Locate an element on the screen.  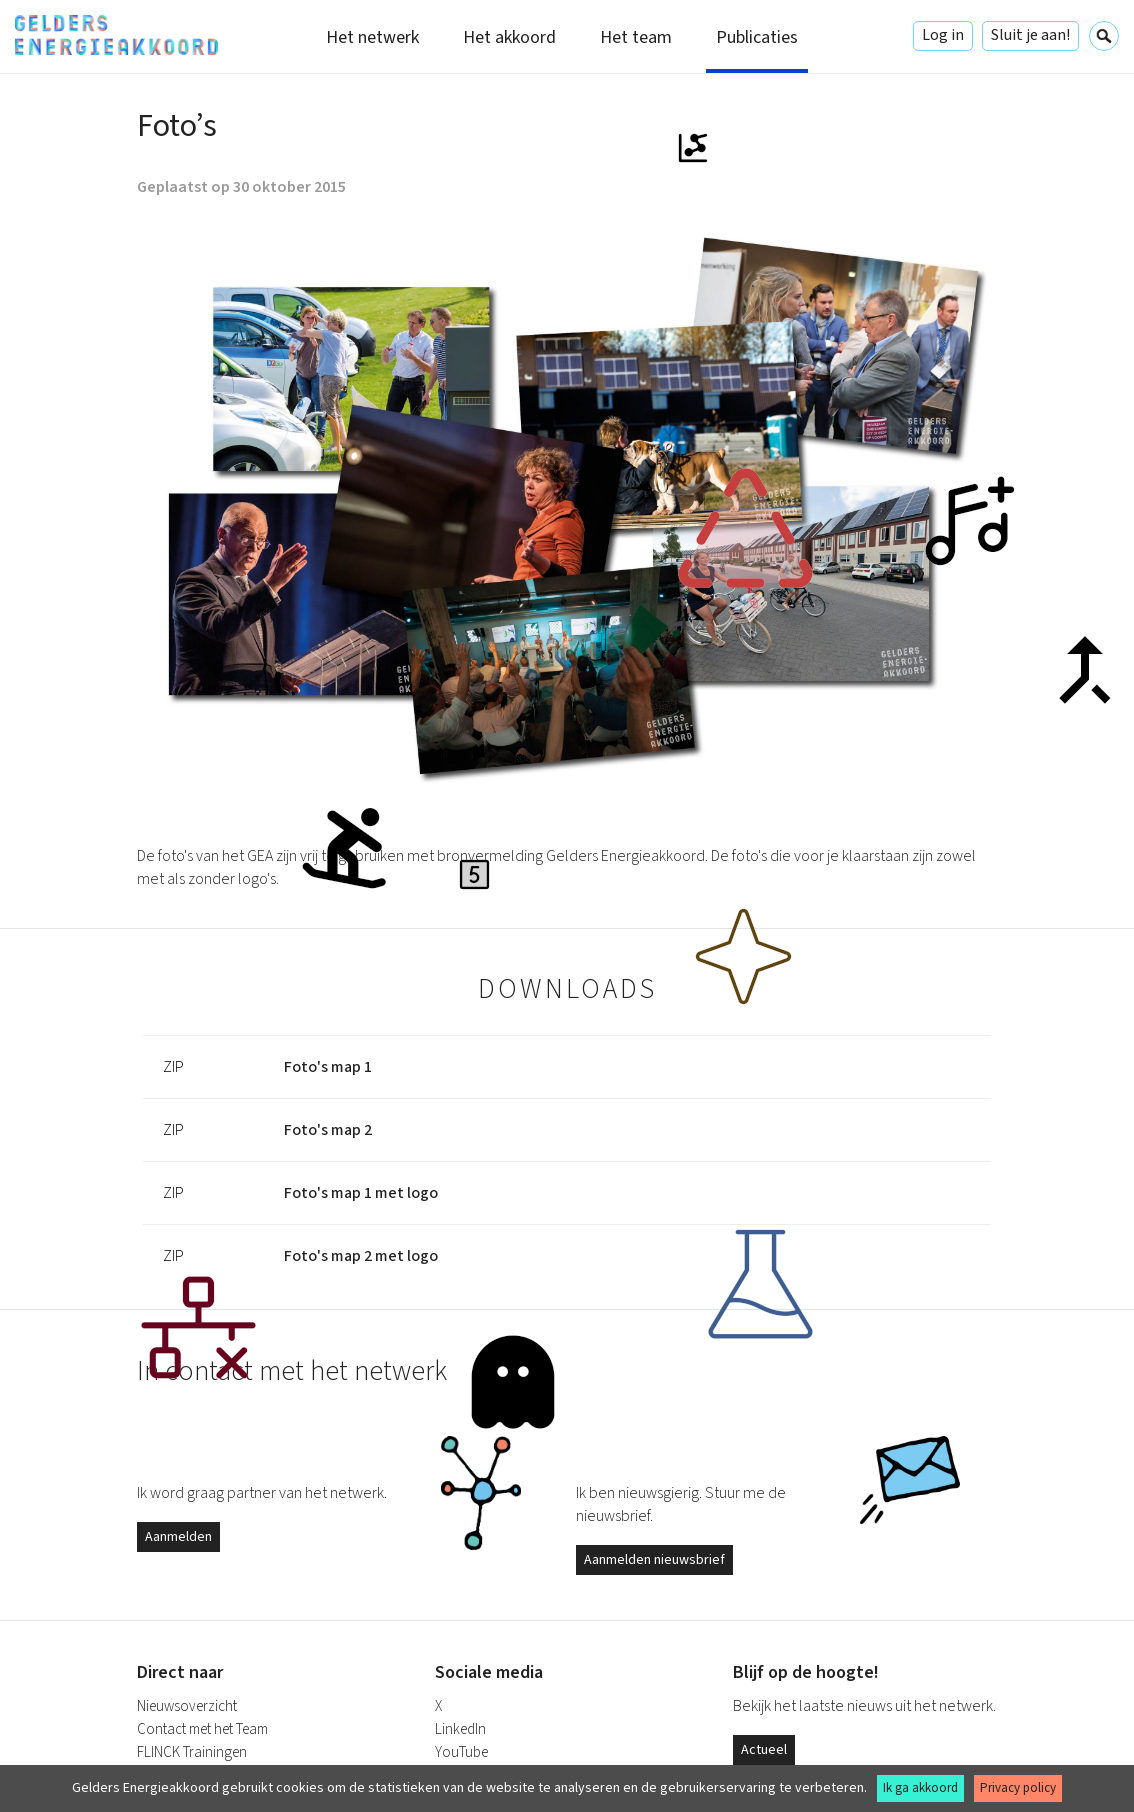
access lab or experimental features is located at coordinates (760, 1286).